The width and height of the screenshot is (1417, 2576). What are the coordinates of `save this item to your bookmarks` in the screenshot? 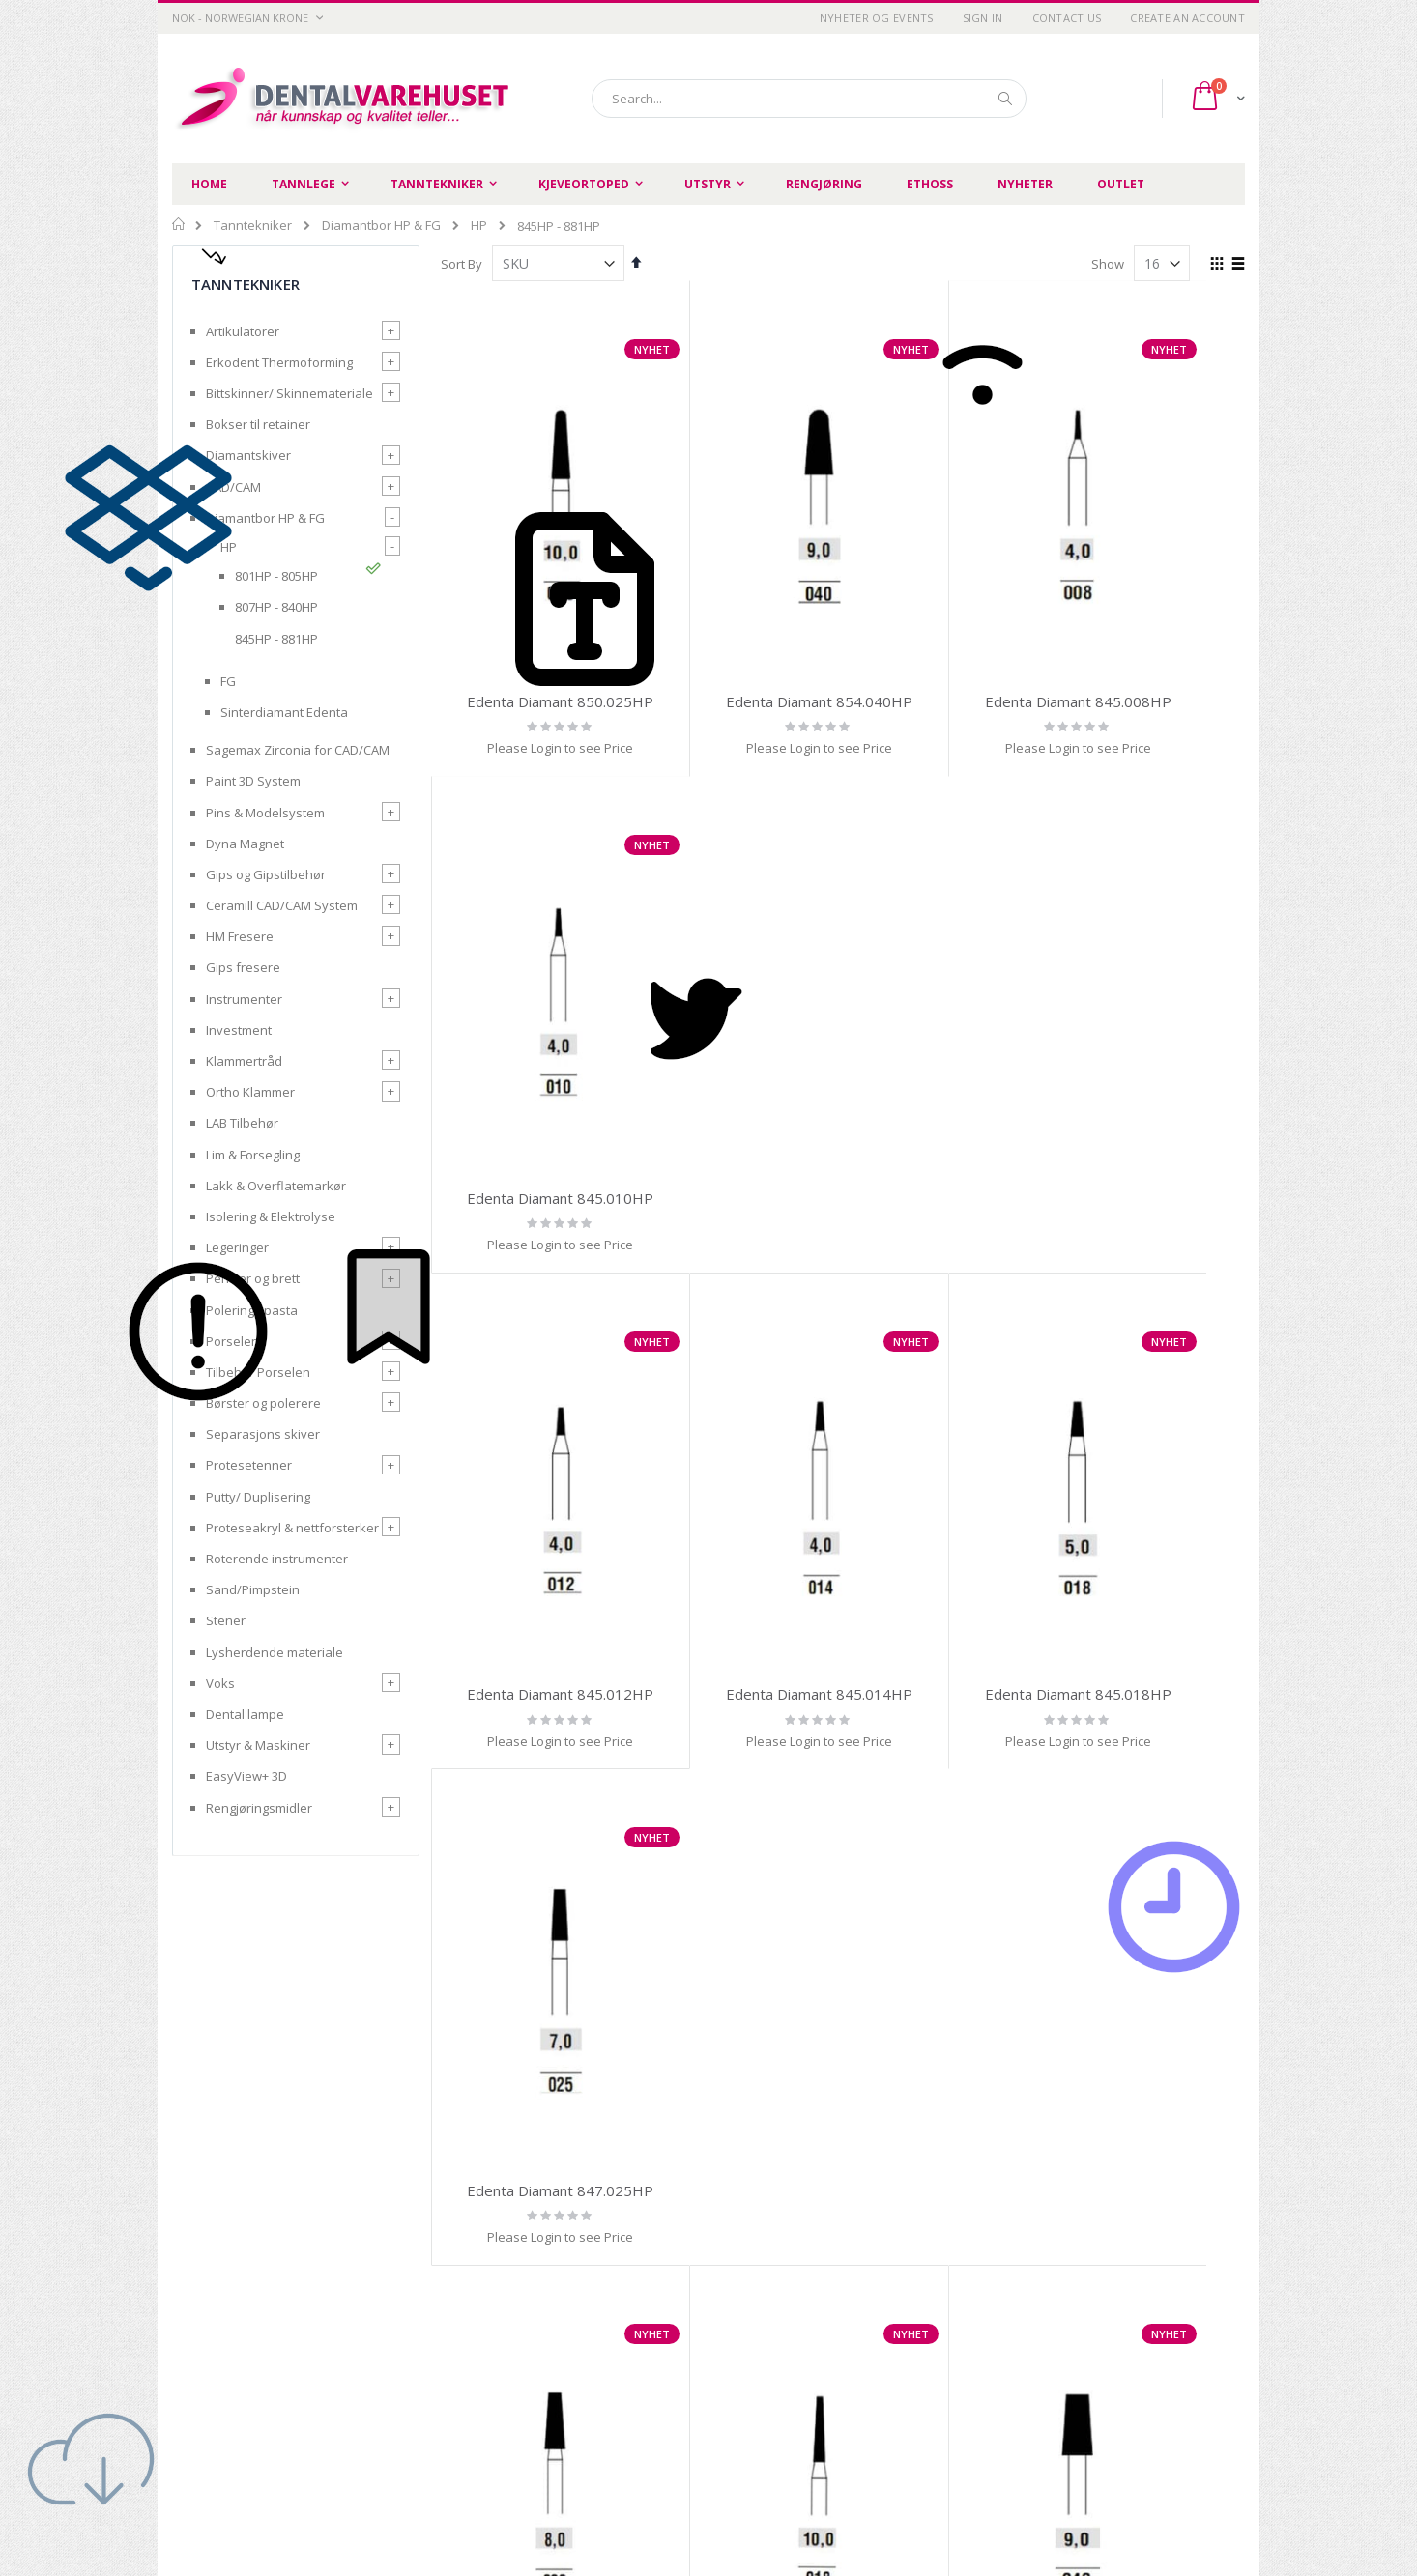 It's located at (389, 1304).